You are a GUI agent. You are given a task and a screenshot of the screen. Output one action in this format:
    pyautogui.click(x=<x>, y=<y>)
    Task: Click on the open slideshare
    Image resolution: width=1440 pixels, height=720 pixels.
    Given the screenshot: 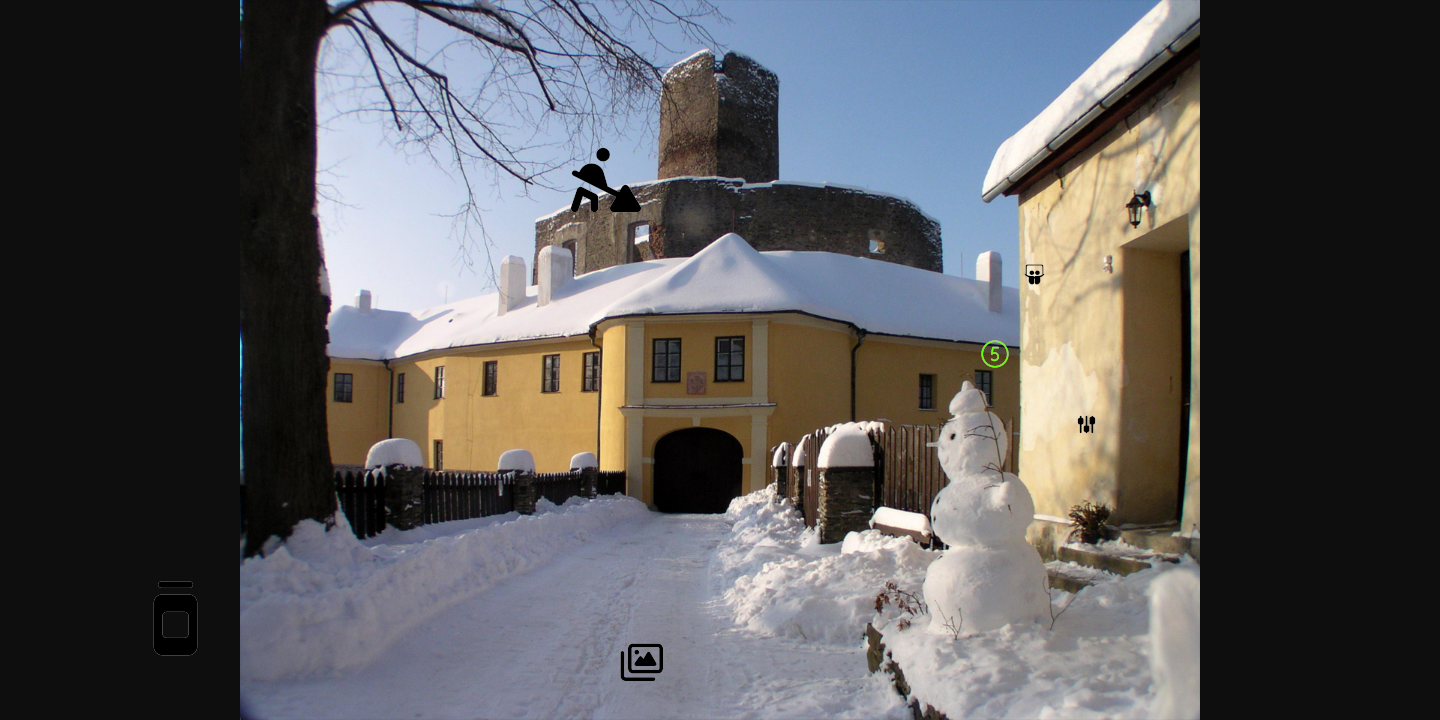 What is the action you would take?
    pyautogui.click(x=1034, y=274)
    